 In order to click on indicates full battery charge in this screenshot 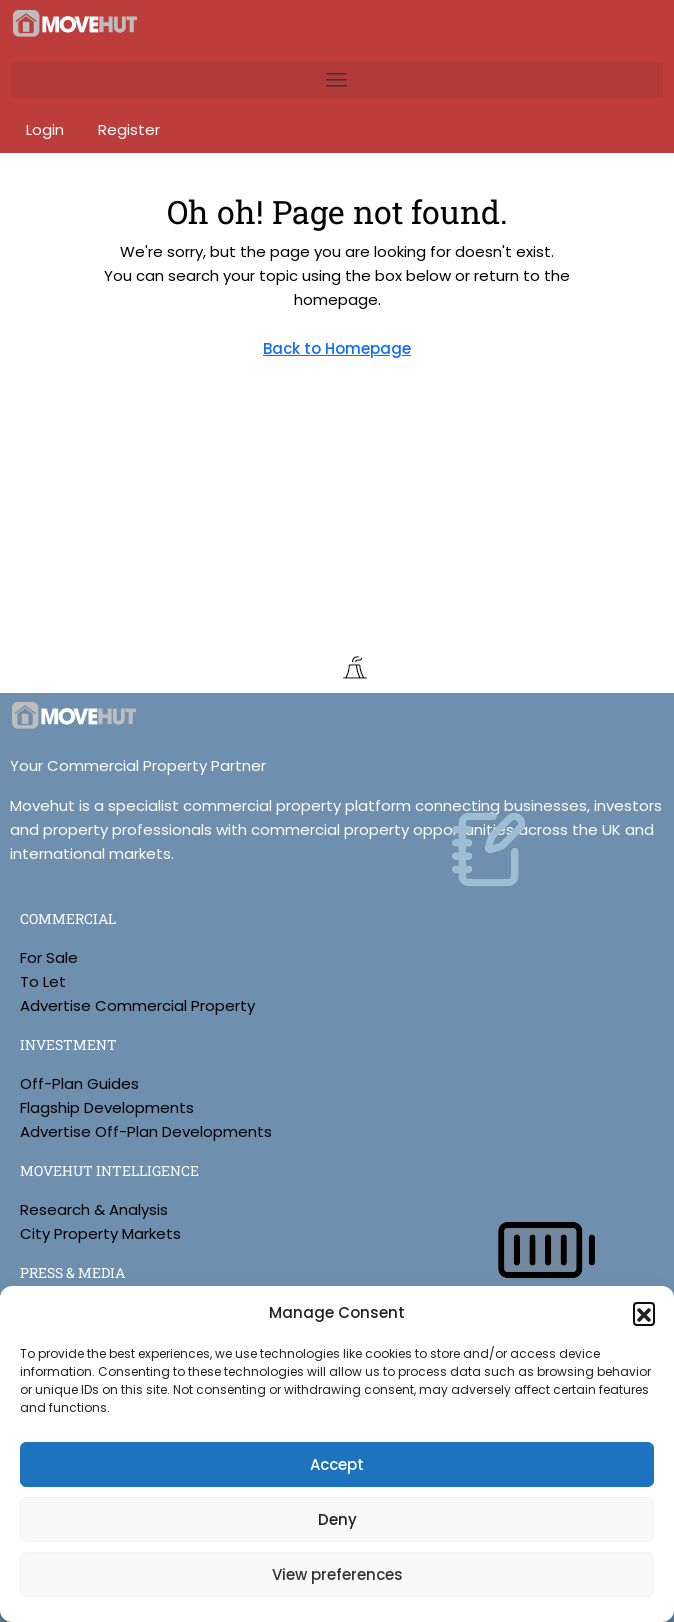, I will do `click(545, 1250)`.